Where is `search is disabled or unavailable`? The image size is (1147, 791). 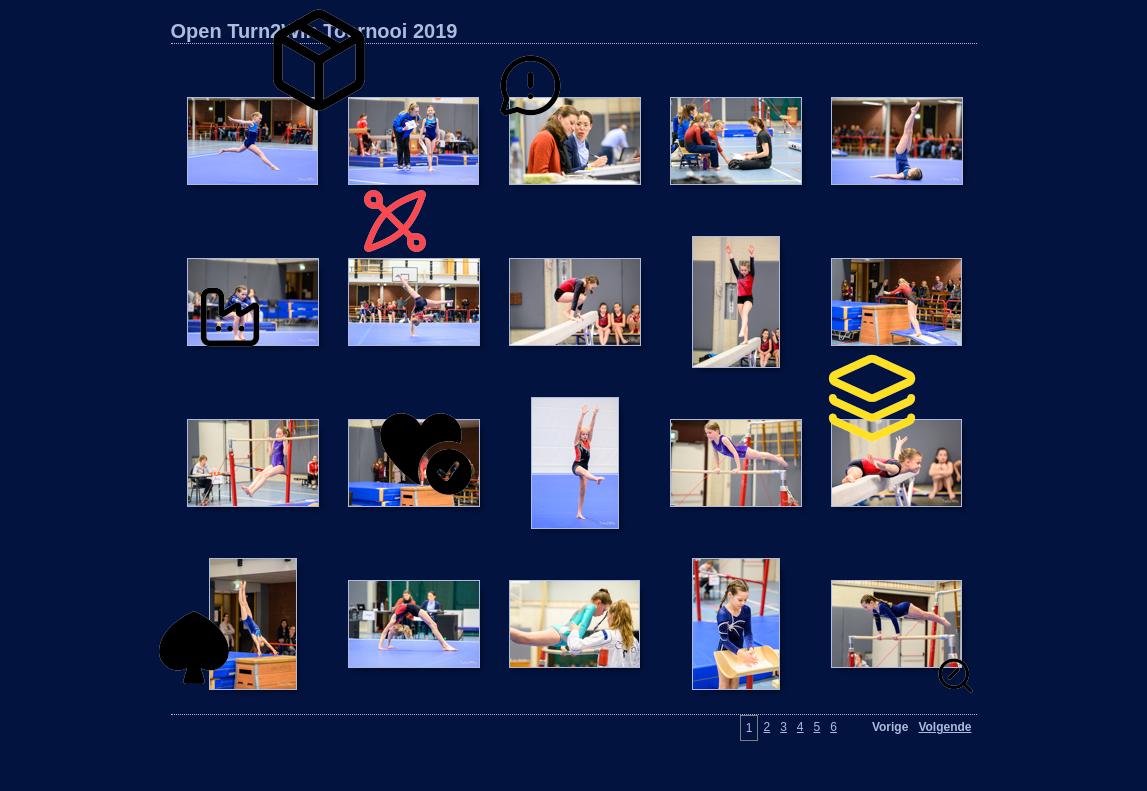 search is disabled or unavailable is located at coordinates (955, 675).